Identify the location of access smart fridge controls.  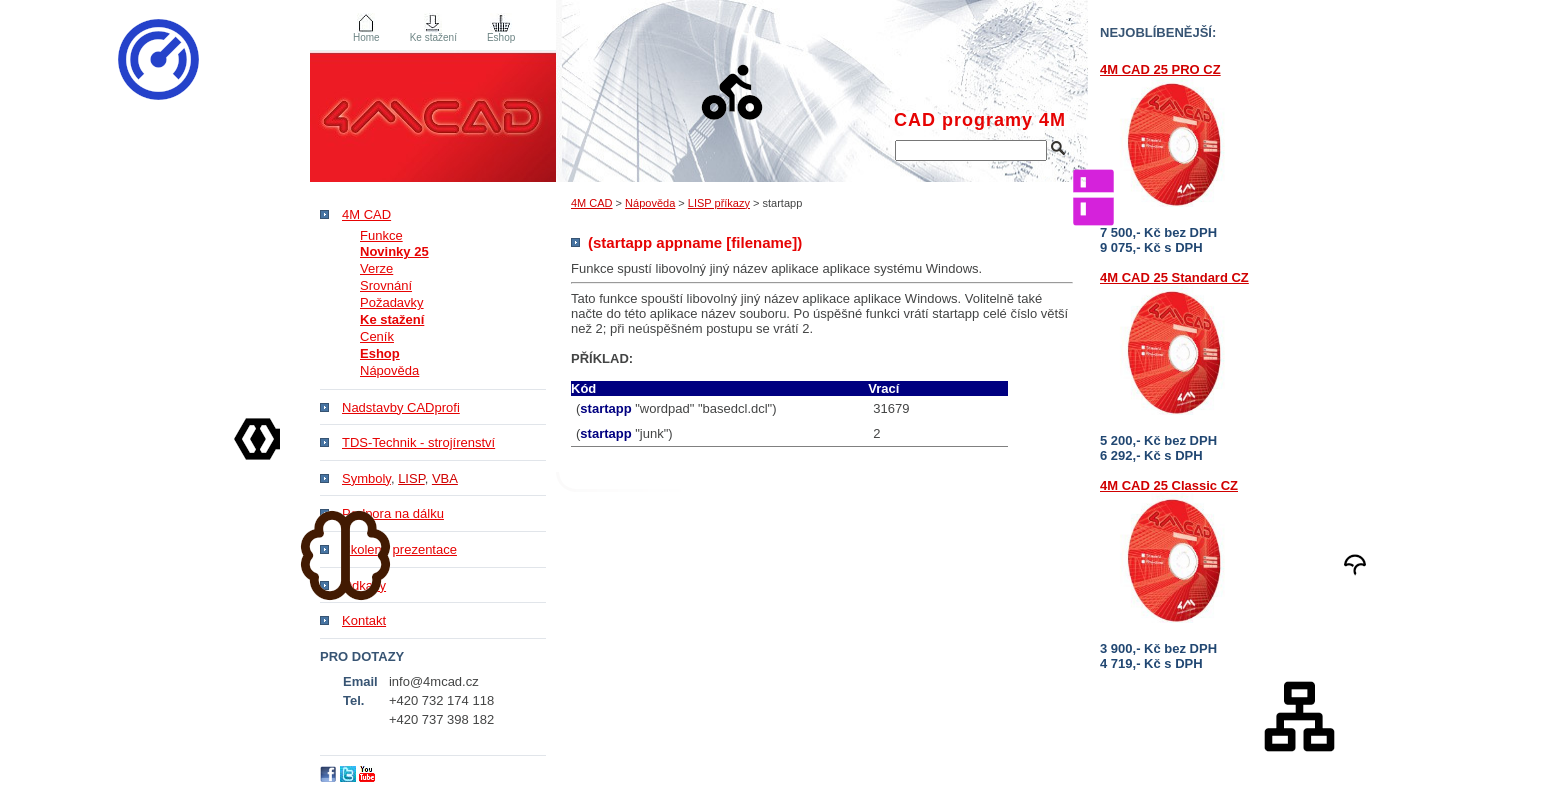
(1093, 197).